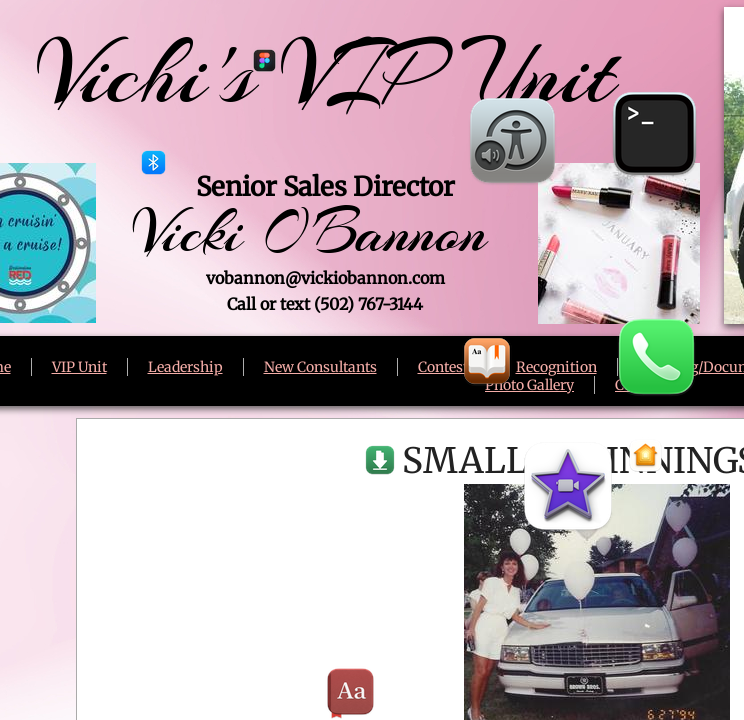 This screenshot has width=744, height=720. Describe the element at coordinates (645, 455) in the screenshot. I see `open the Apple Home app` at that location.